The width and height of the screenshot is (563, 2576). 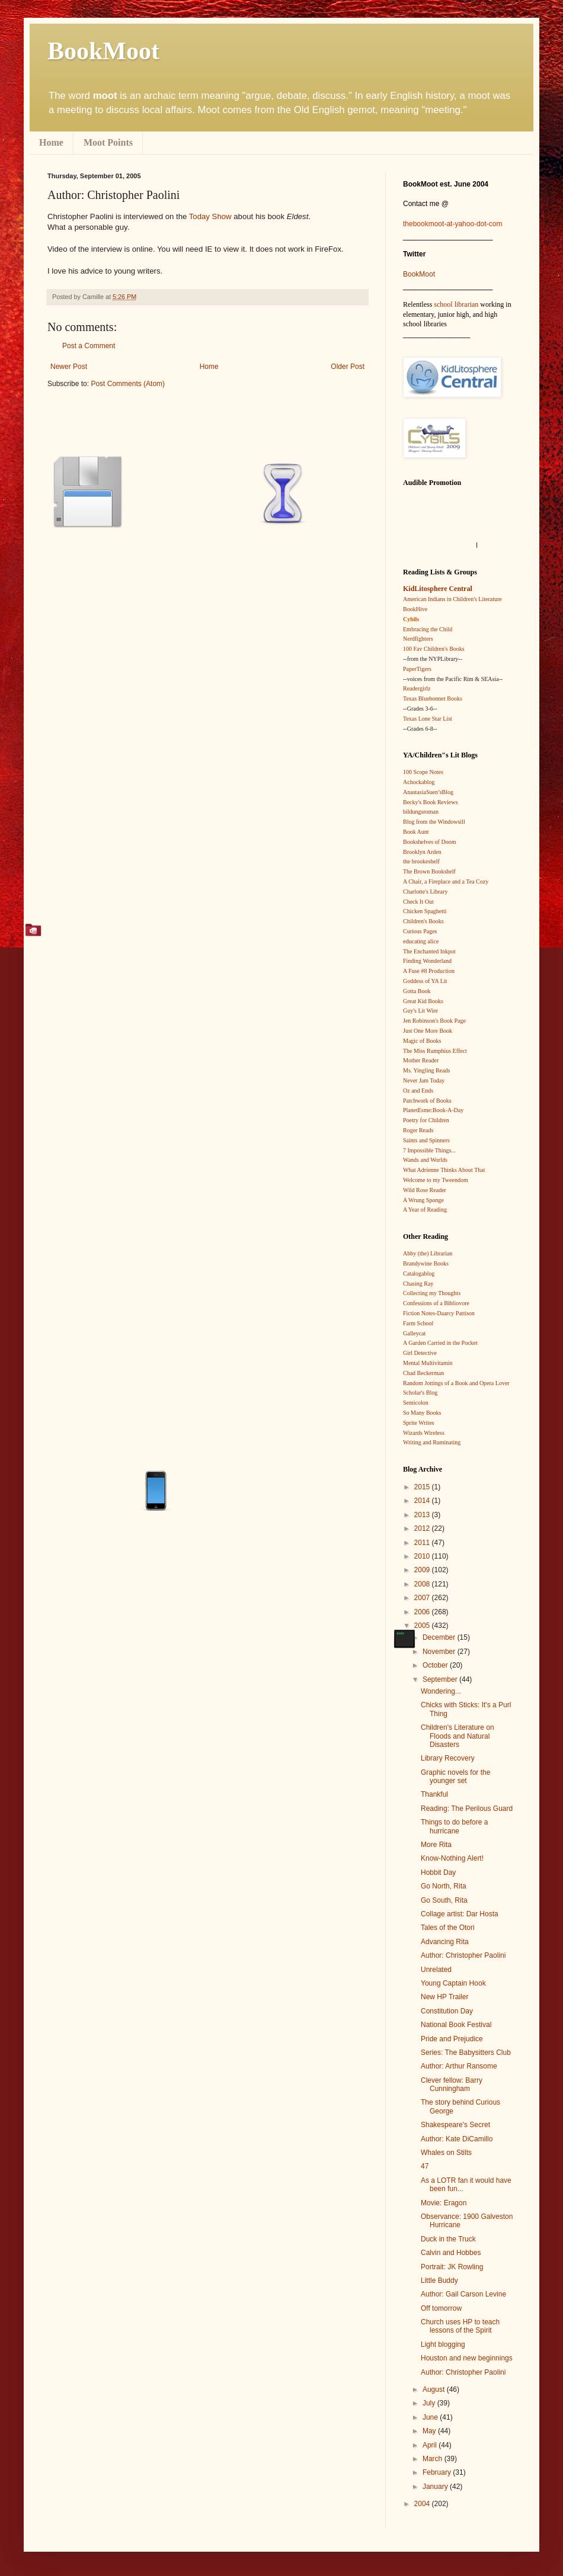 What do you see at coordinates (33, 930) in the screenshot?
I see `folder containing microsoft access database files` at bounding box center [33, 930].